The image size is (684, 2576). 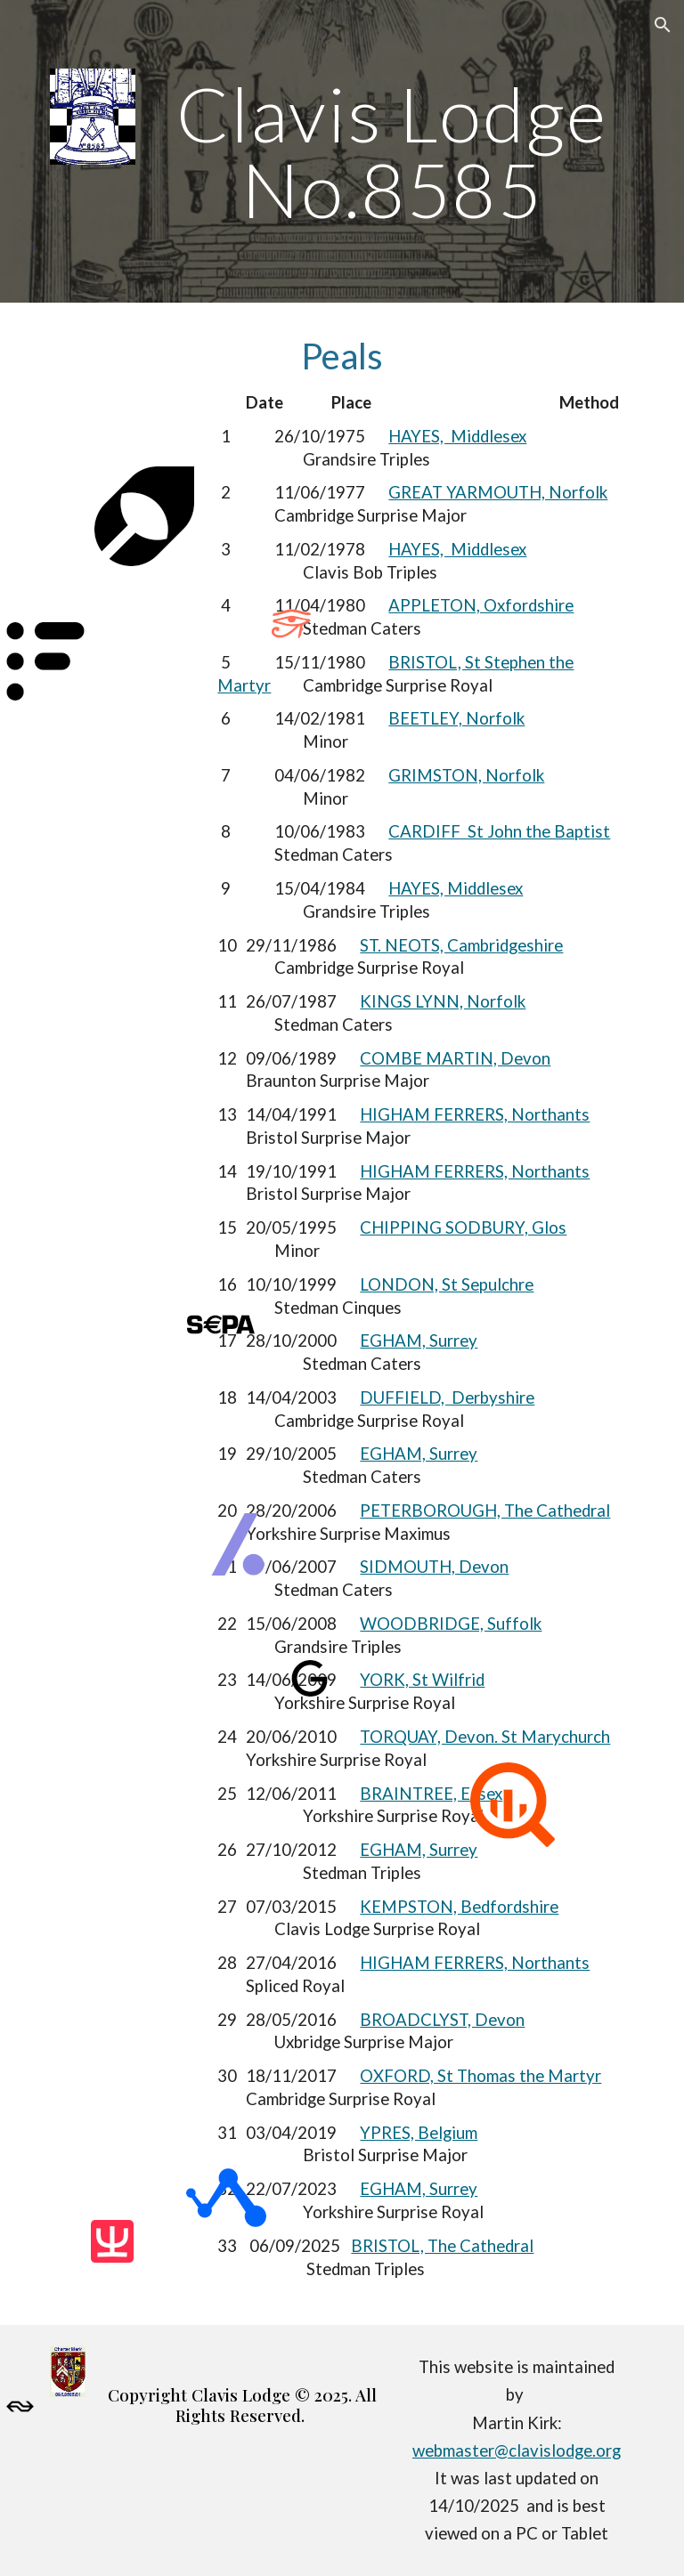 What do you see at coordinates (112, 2241) in the screenshot?
I see `open the Rime input method application` at bounding box center [112, 2241].